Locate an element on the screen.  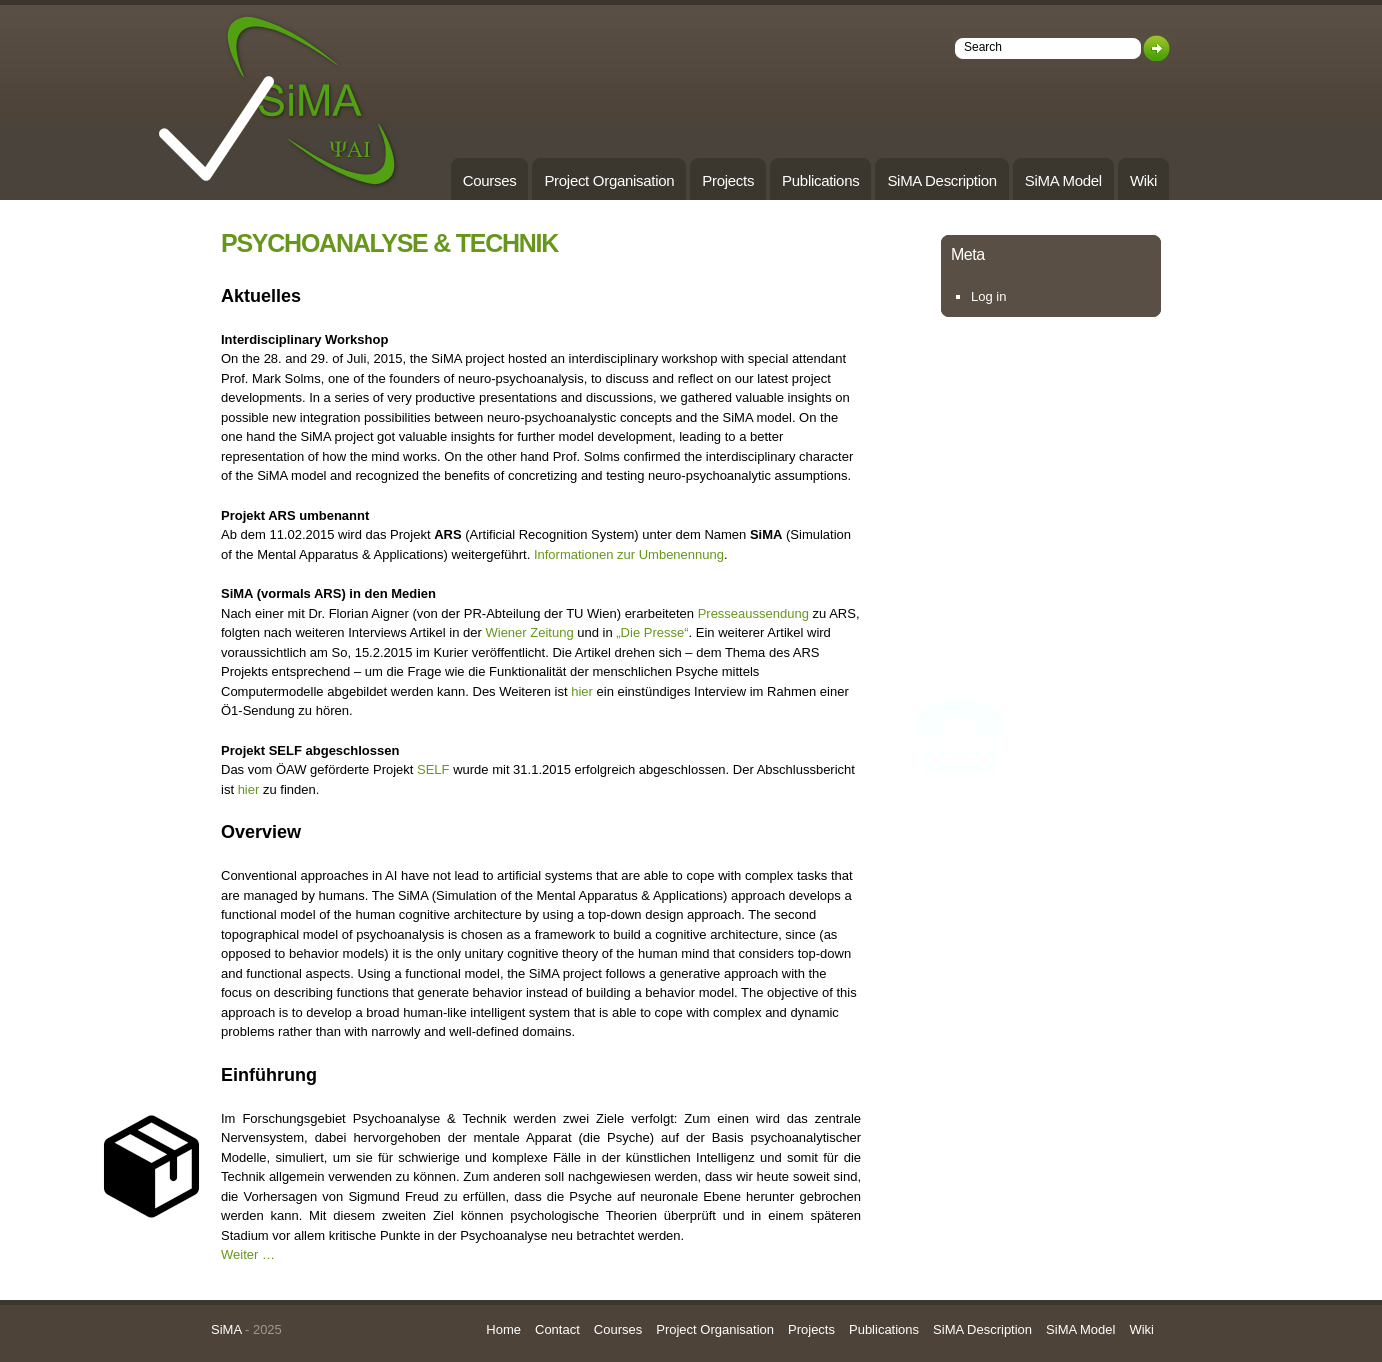
view package or shipment details is located at coordinates (151, 1166).